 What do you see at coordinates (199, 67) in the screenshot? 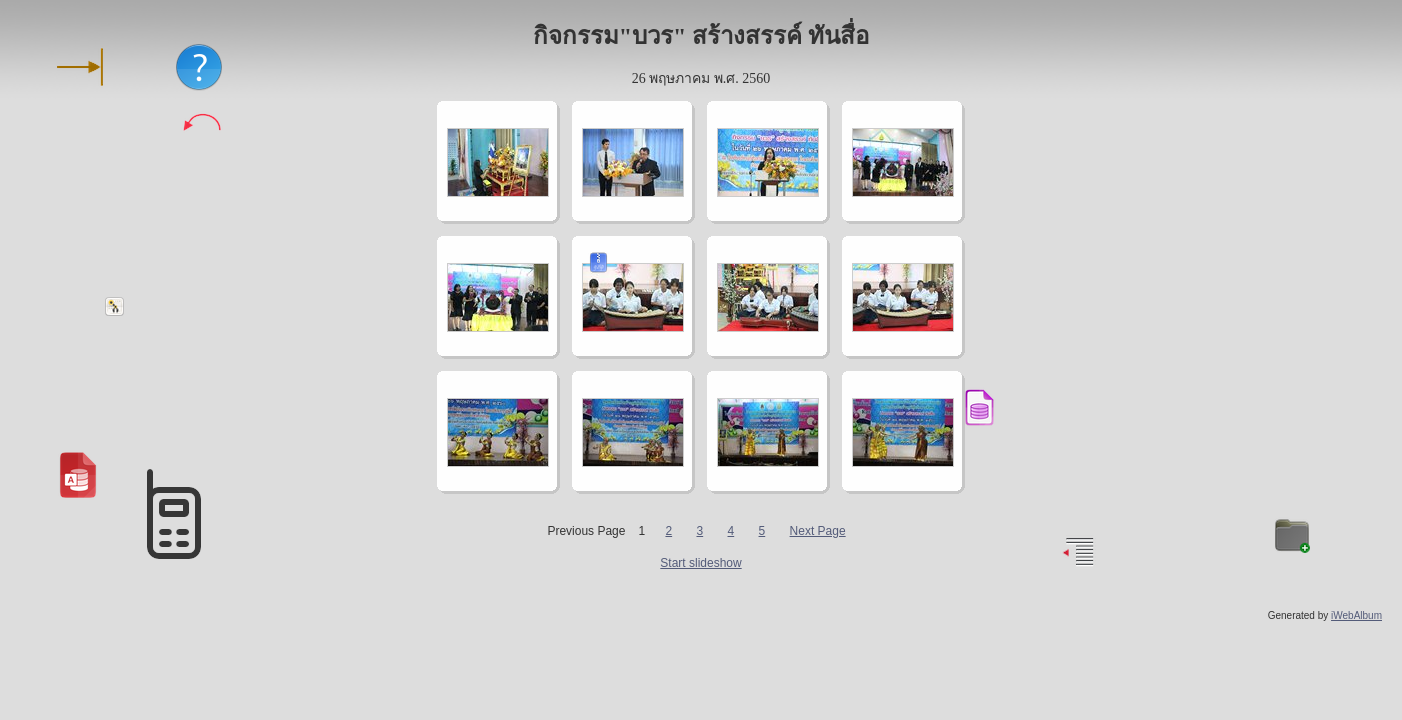
I see `access help documentation or support` at bounding box center [199, 67].